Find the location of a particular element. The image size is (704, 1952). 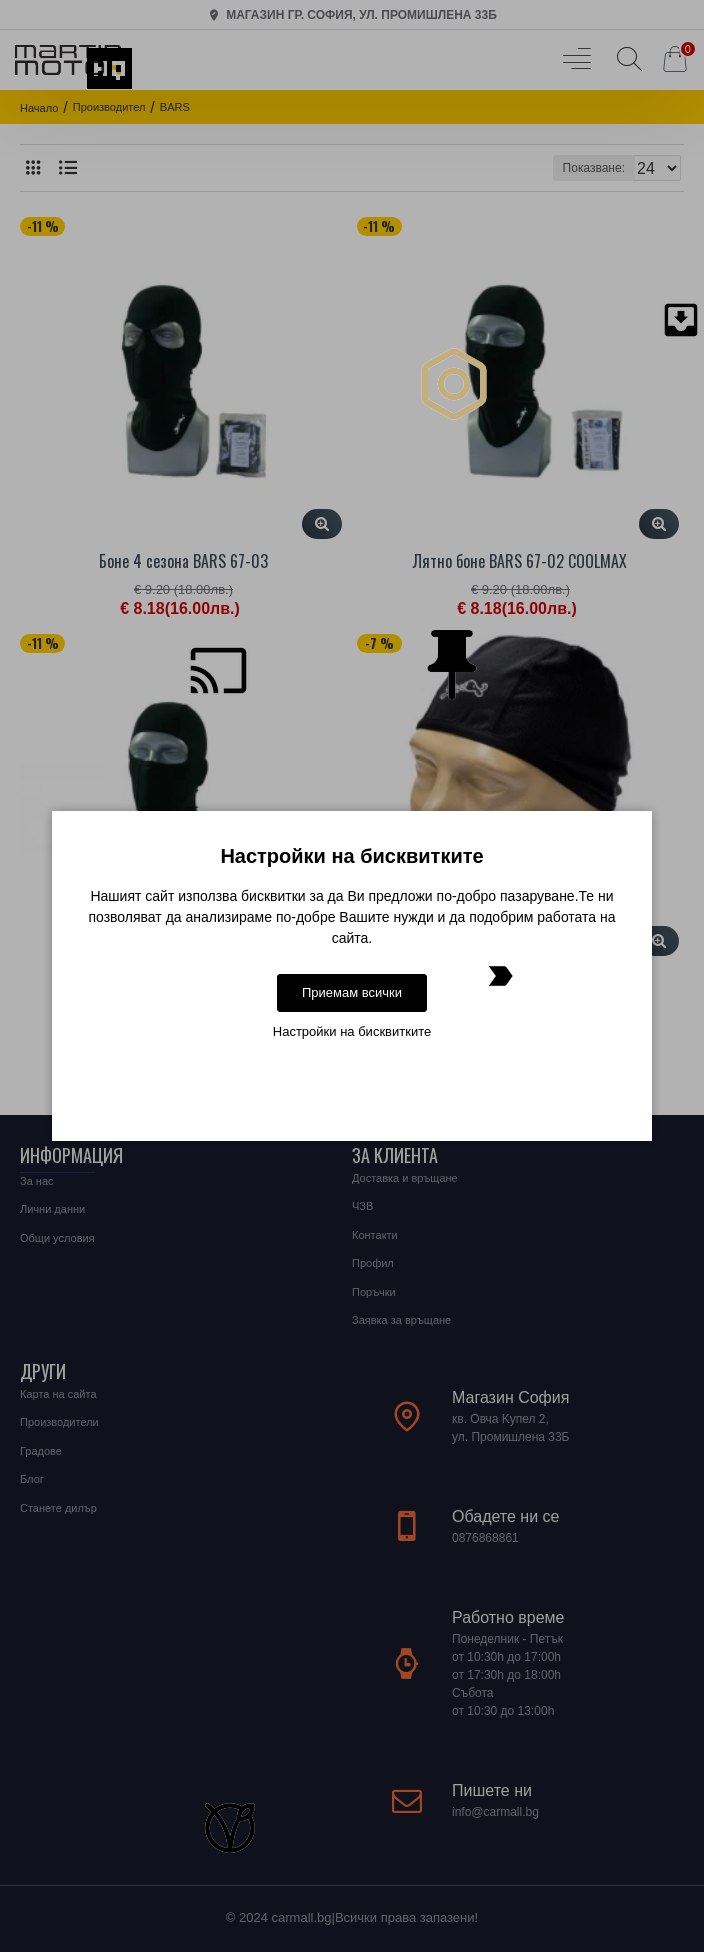

pin item to keep it visible is located at coordinates (452, 665).